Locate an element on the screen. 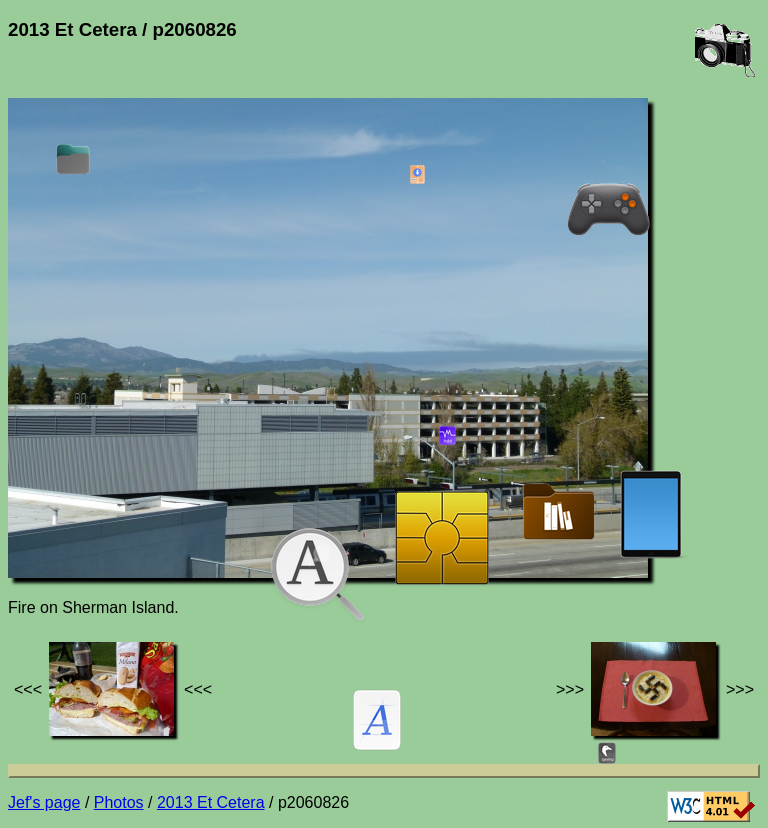 This screenshot has width=768, height=828. virtualbox hard disk drive file is located at coordinates (447, 435).